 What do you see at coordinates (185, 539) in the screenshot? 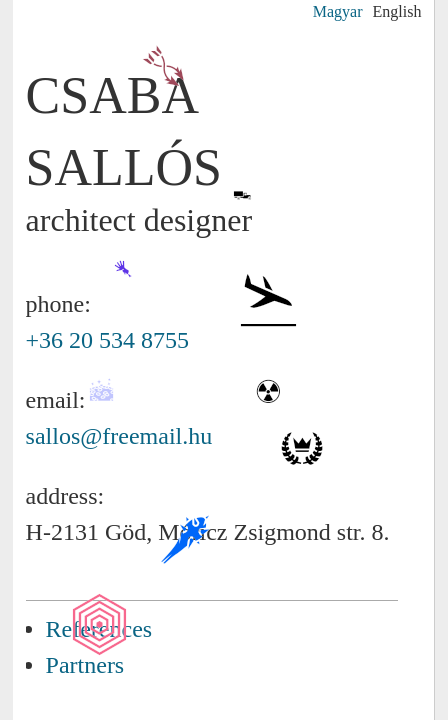
I see `equip a wooden club weapon` at bounding box center [185, 539].